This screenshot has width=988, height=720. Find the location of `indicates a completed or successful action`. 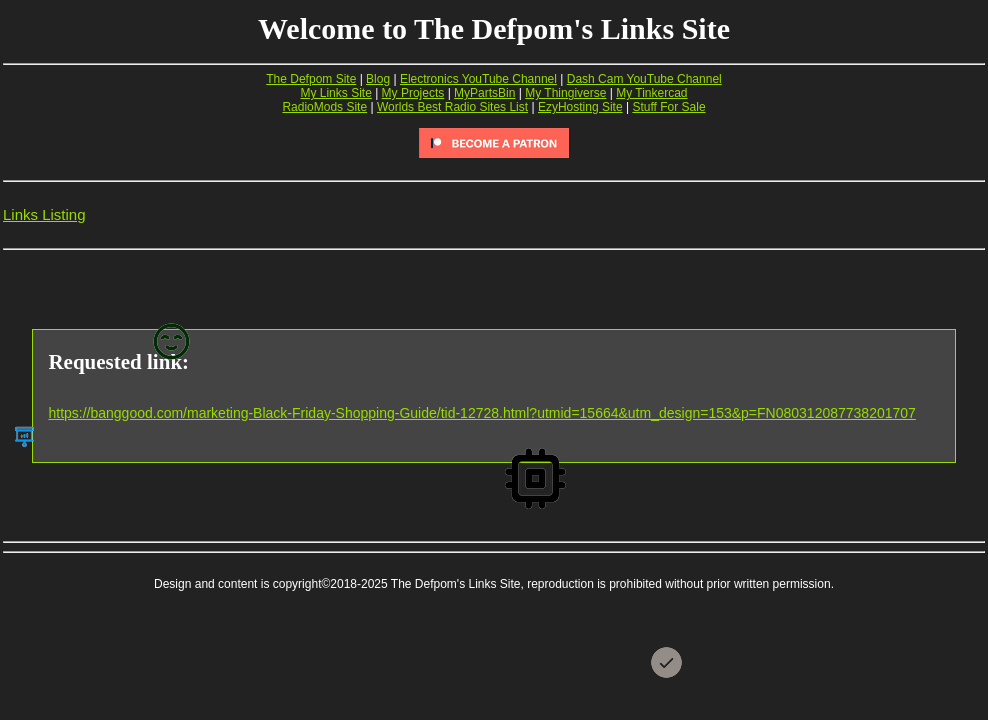

indicates a completed or successful action is located at coordinates (666, 662).